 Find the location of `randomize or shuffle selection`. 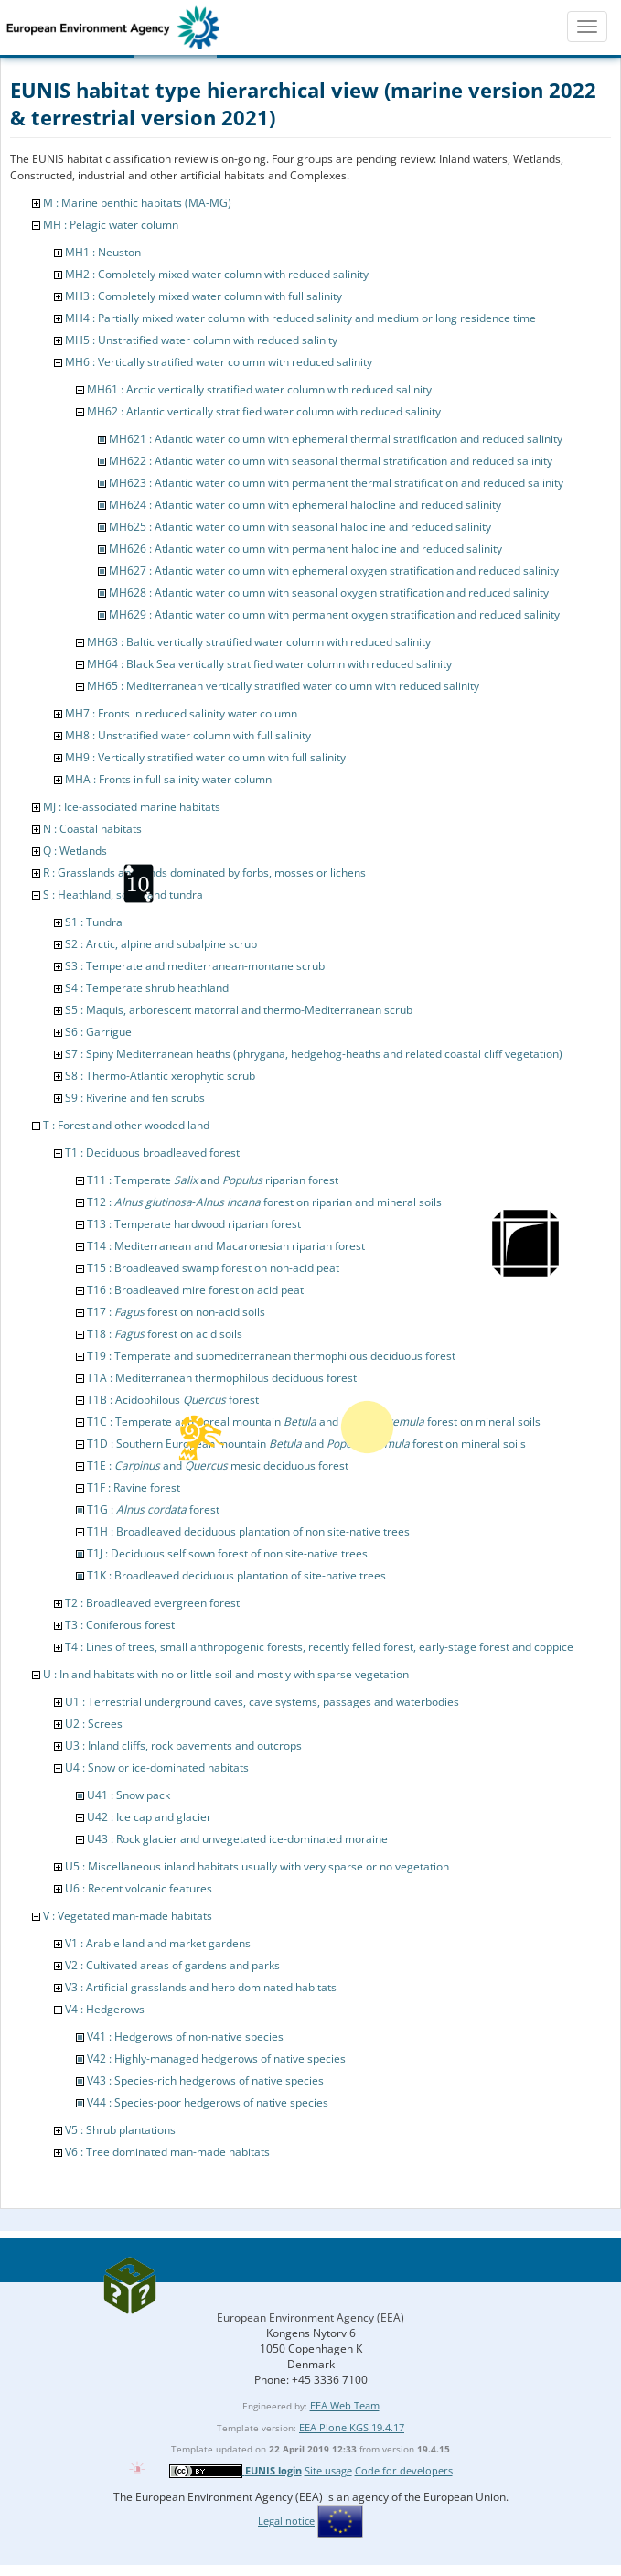

randomize or shuffle selection is located at coordinates (130, 2286).